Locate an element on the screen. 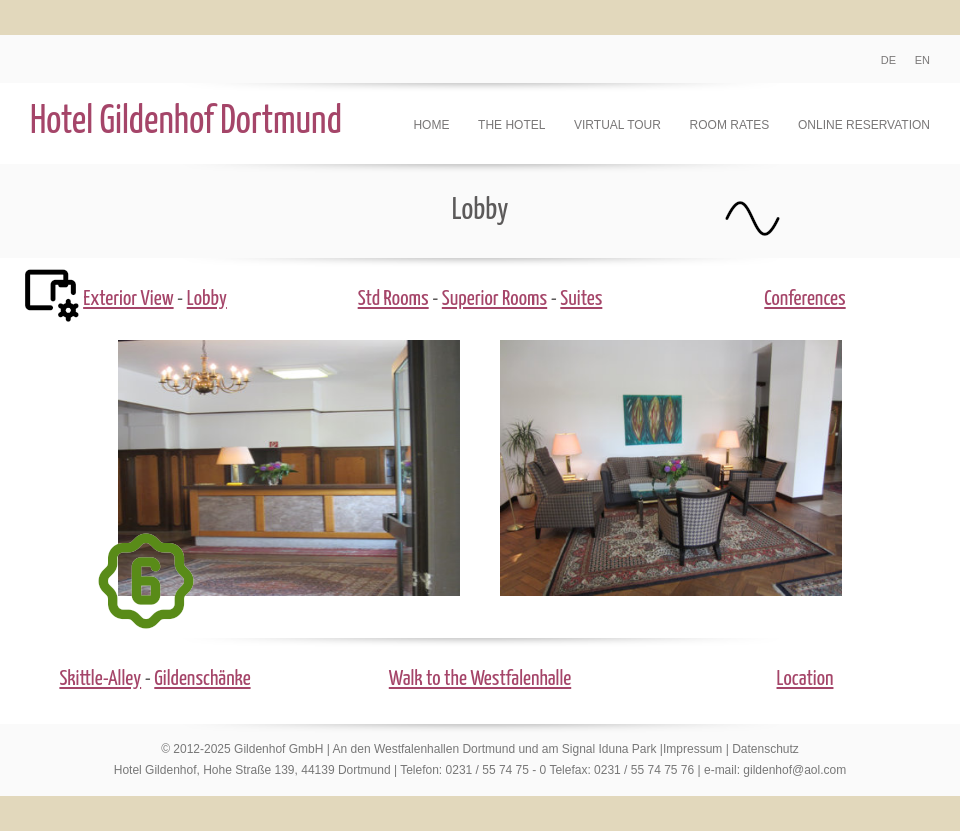 Image resolution: width=960 pixels, height=831 pixels. audio or sound wave visualization is located at coordinates (752, 218).